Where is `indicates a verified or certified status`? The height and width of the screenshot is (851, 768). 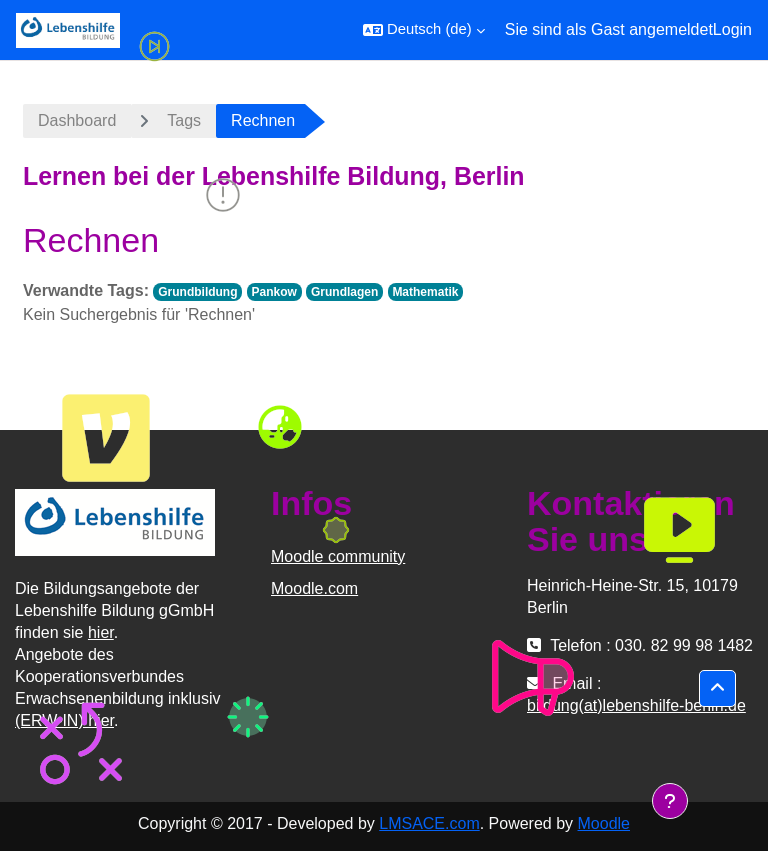
indicates a verified or certified status is located at coordinates (336, 530).